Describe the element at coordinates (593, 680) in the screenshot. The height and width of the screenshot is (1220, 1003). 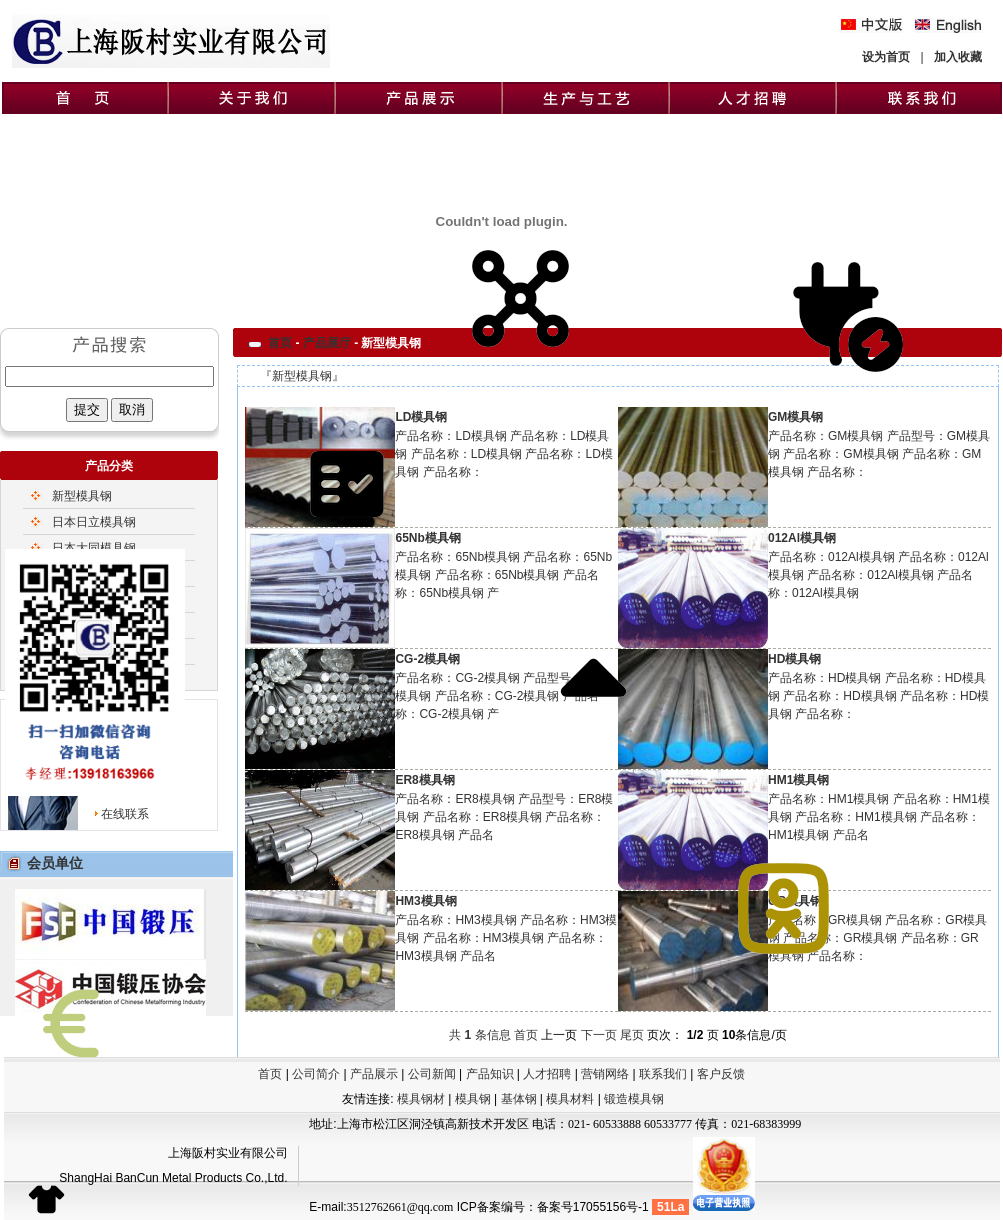
I see `collapse an expanded section` at that location.